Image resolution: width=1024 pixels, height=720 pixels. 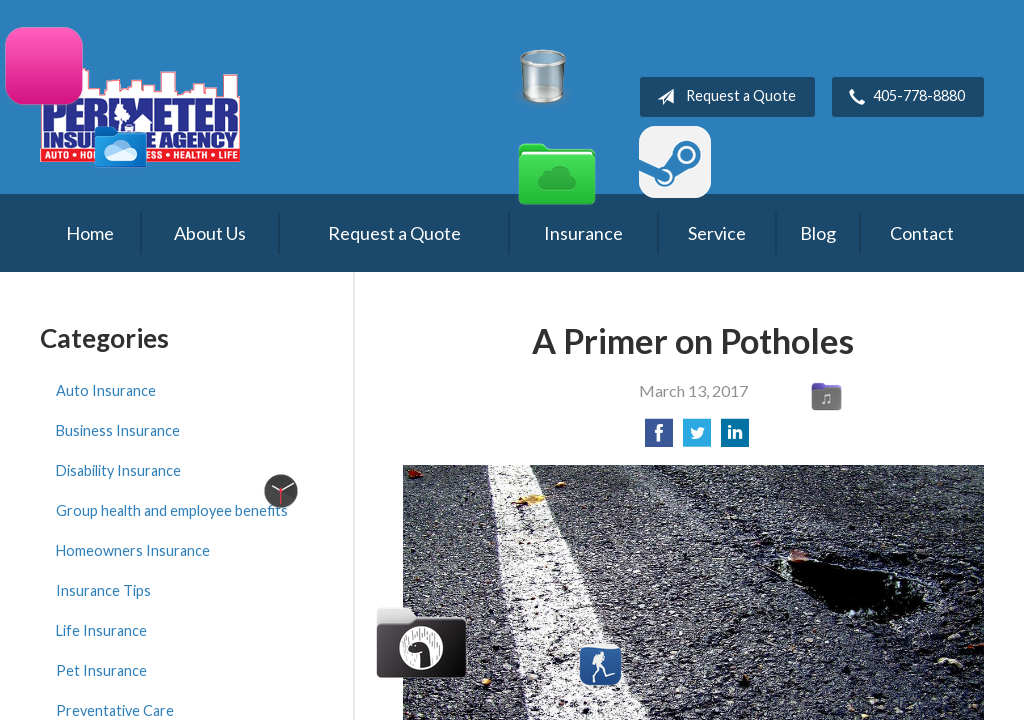 I want to click on steam app status indicator in system tray, so click(x=675, y=162).